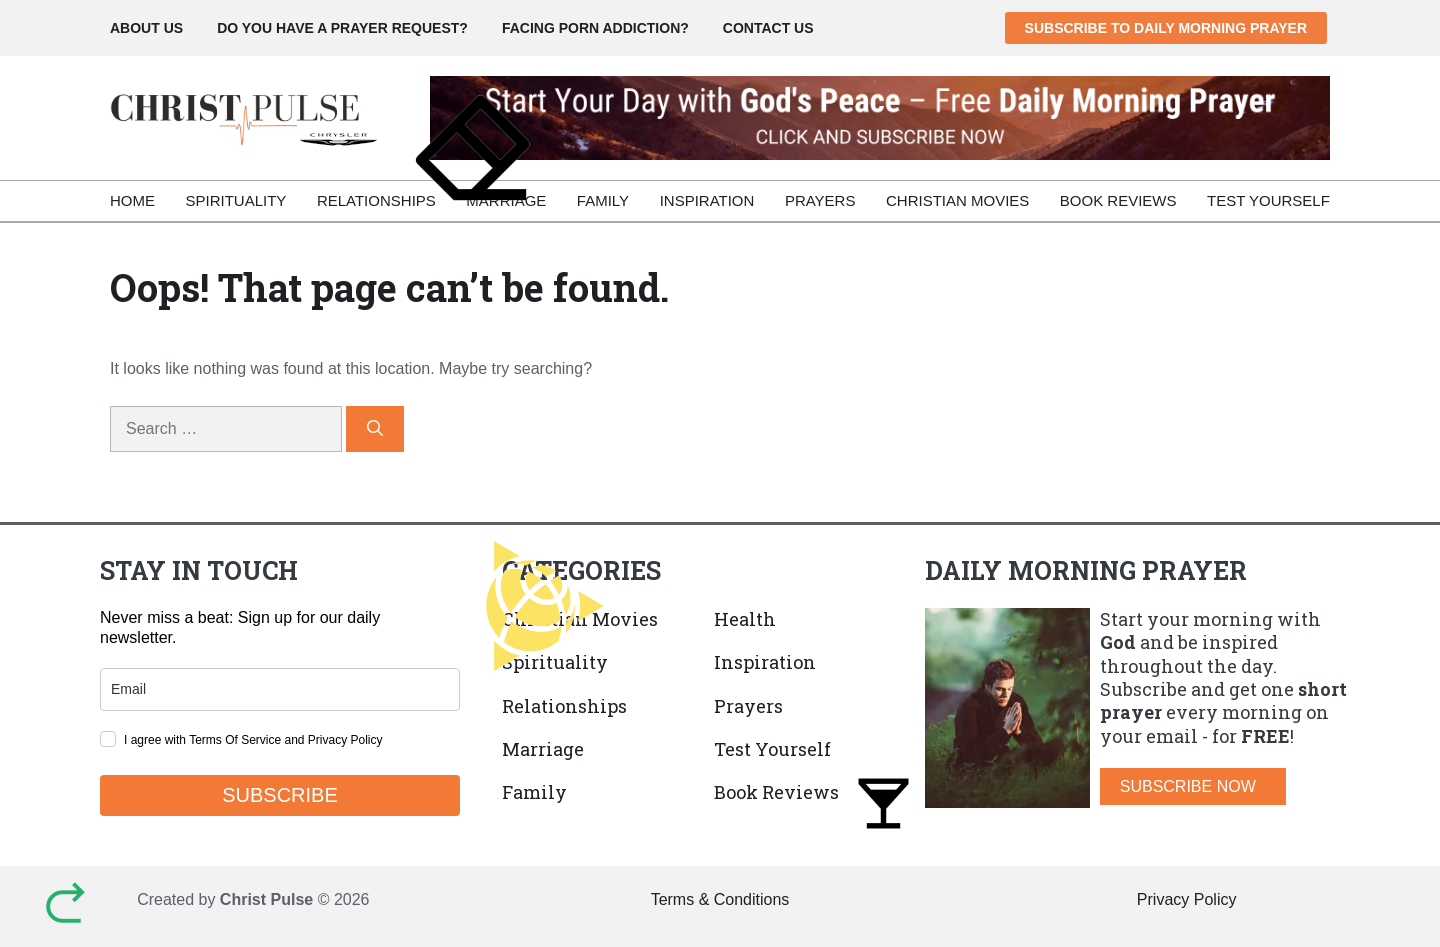 This screenshot has width=1440, height=947. Describe the element at coordinates (545, 606) in the screenshot. I see `trimble company logo` at that location.